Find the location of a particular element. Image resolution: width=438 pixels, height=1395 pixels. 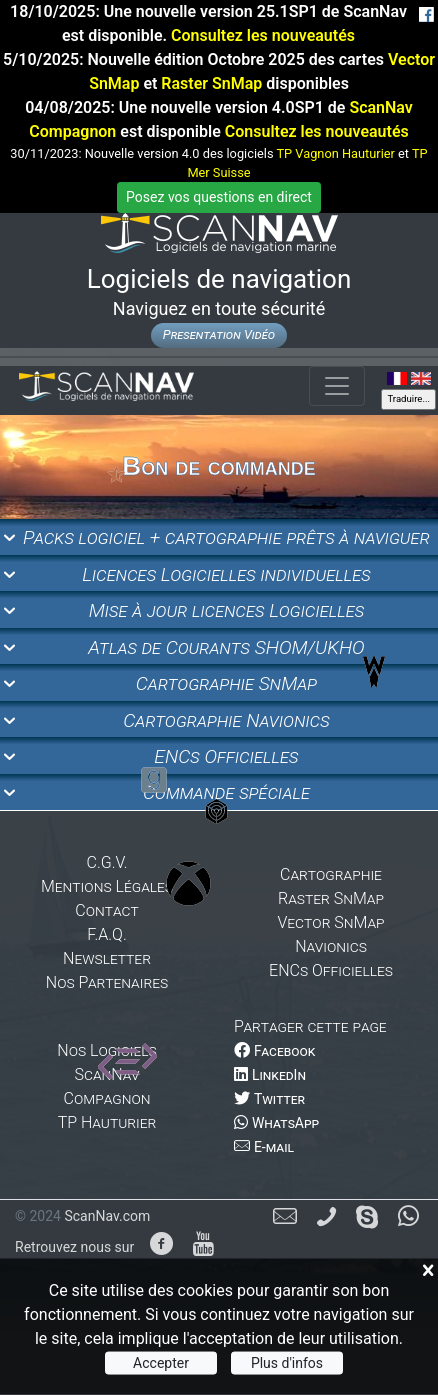

indicates a partial rating or half-star score is located at coordinates (116, 474).